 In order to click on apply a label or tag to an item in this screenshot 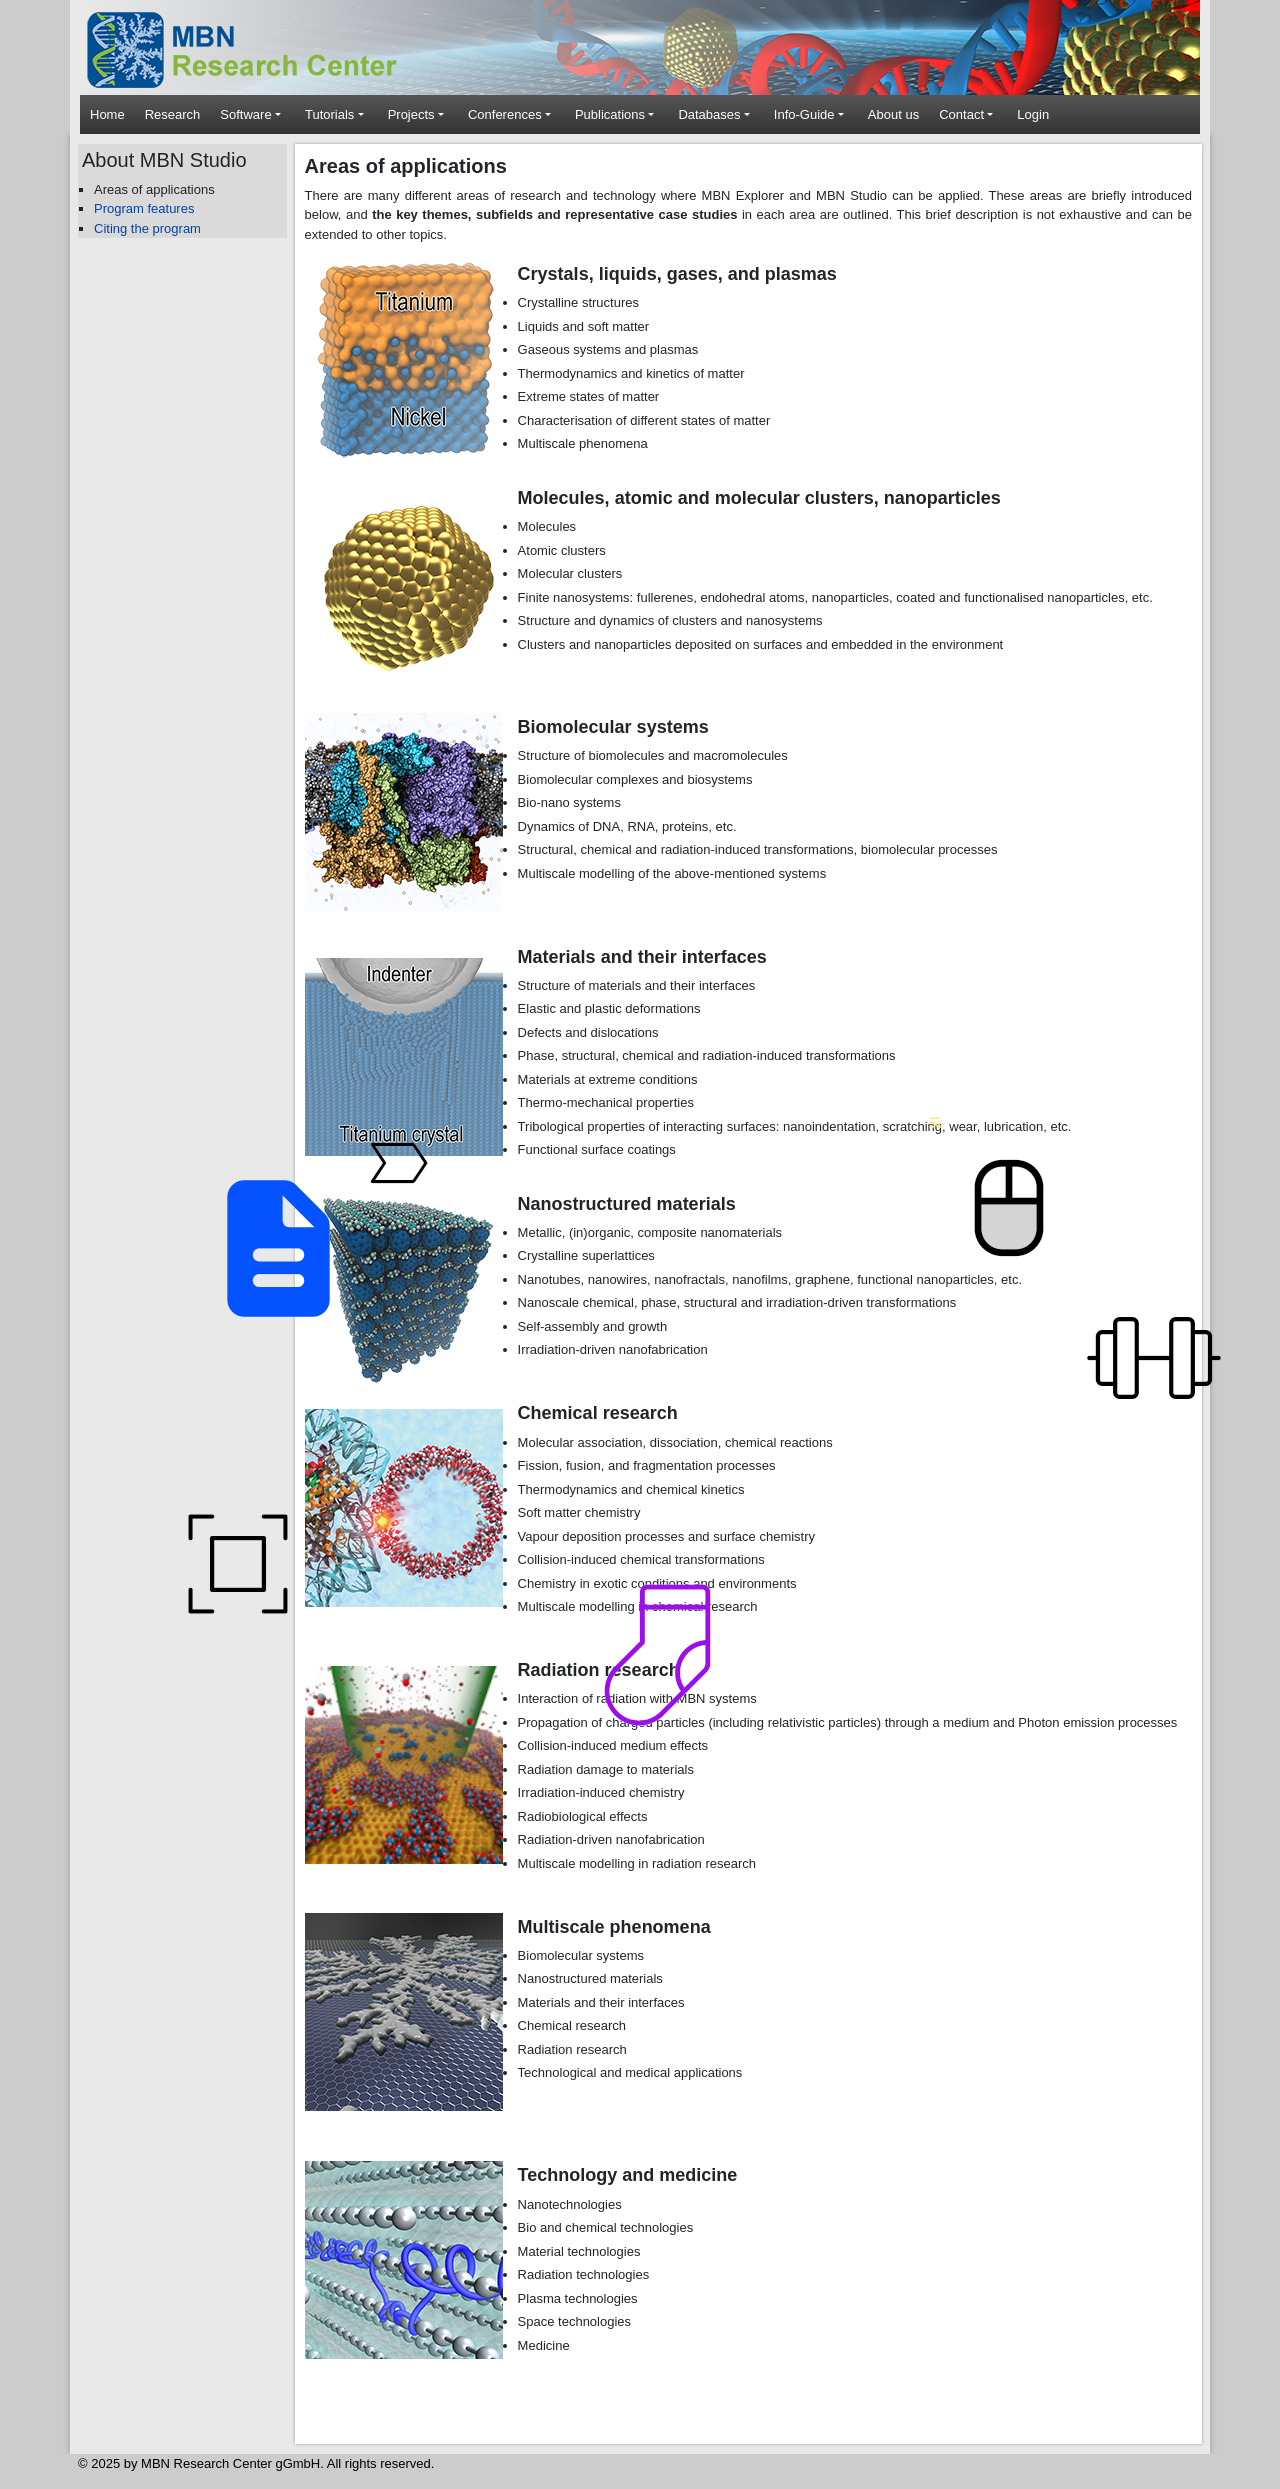, I will do `click(397, 1163)`.